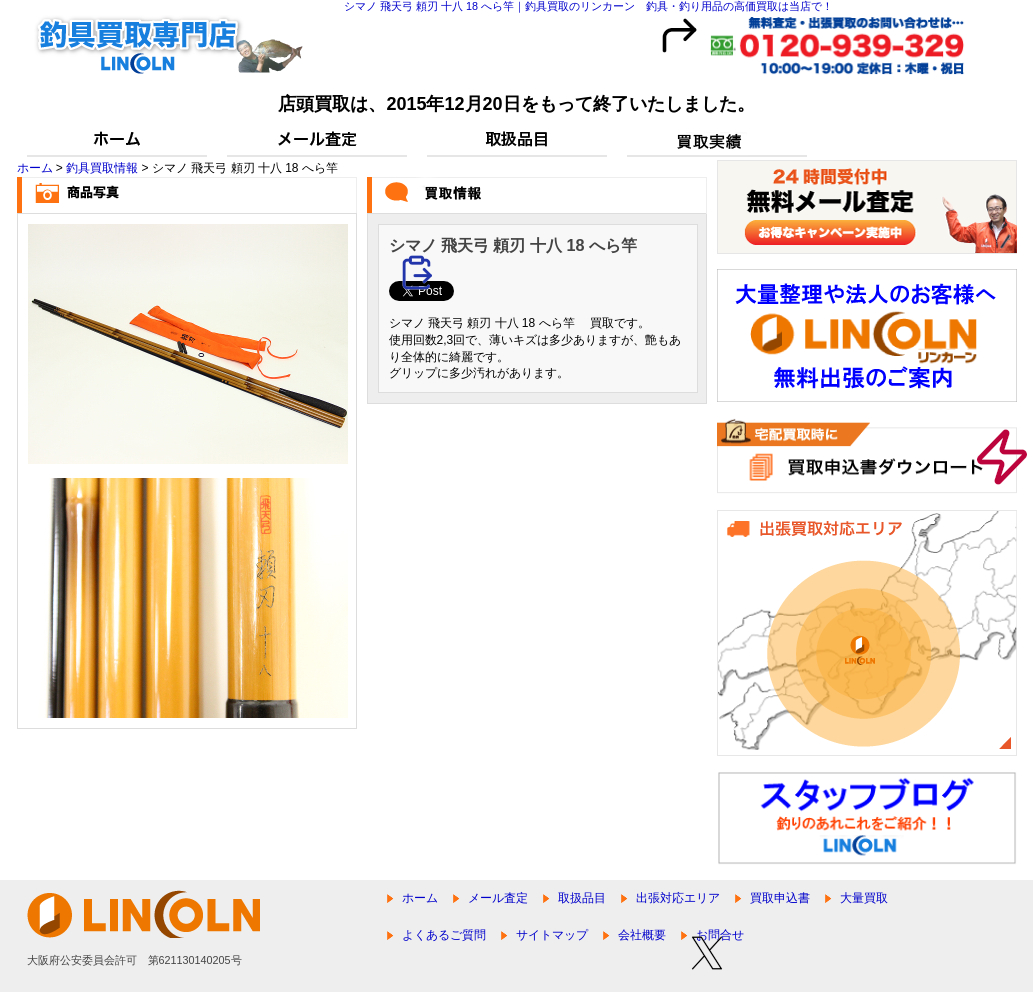 This screenshot has width=1033, height=992. Describe the element at coordinates (416, 272) in the screenshot. I see `paste content from clipboard` at that location.